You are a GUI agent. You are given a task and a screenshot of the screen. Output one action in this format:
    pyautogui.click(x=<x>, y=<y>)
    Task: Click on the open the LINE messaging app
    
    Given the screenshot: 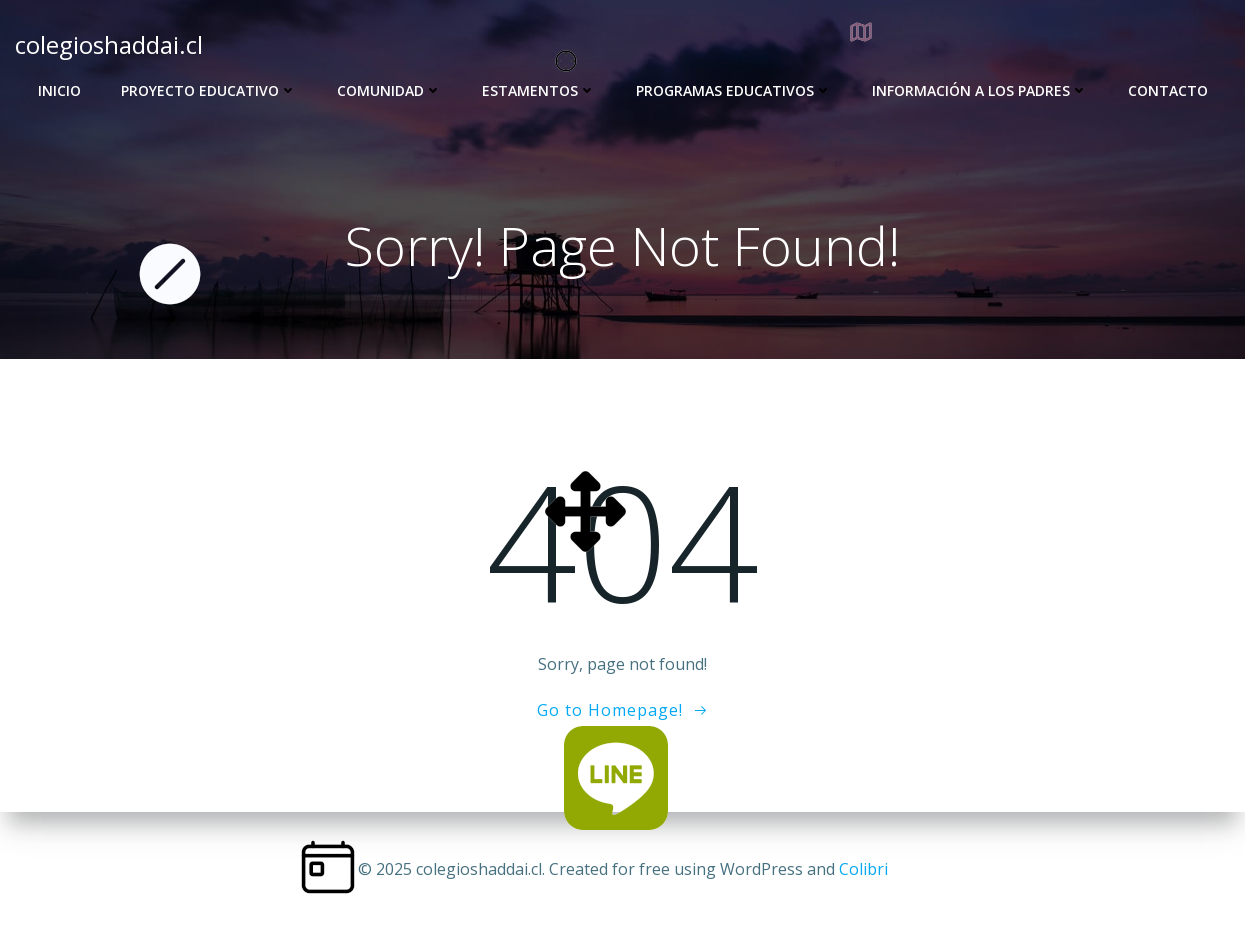 What is the action you would take?
    pyautogui.click(x=616, y=778)
    